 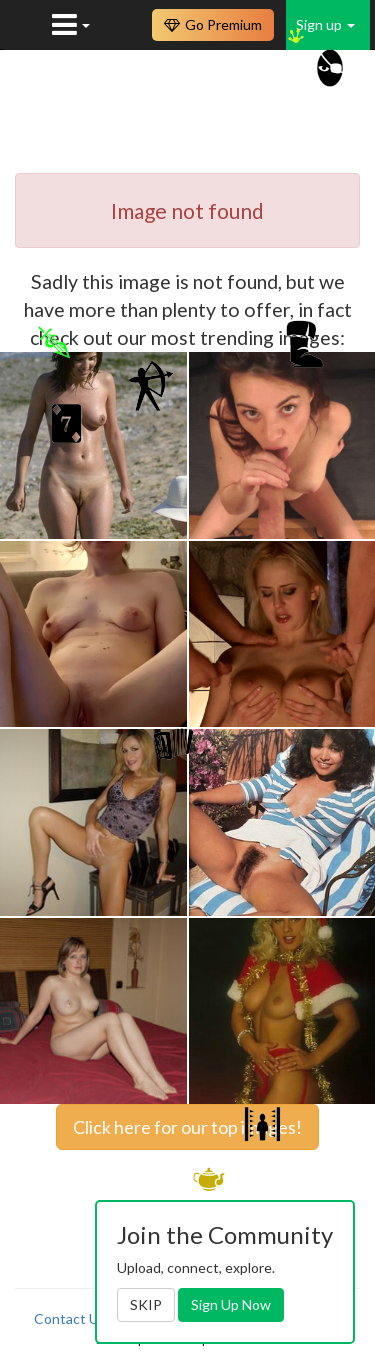 What do you see at coordinates (330, 68) in the screenshot?
I see `select pirate or rogue character class` at bounding box center [330, 68].